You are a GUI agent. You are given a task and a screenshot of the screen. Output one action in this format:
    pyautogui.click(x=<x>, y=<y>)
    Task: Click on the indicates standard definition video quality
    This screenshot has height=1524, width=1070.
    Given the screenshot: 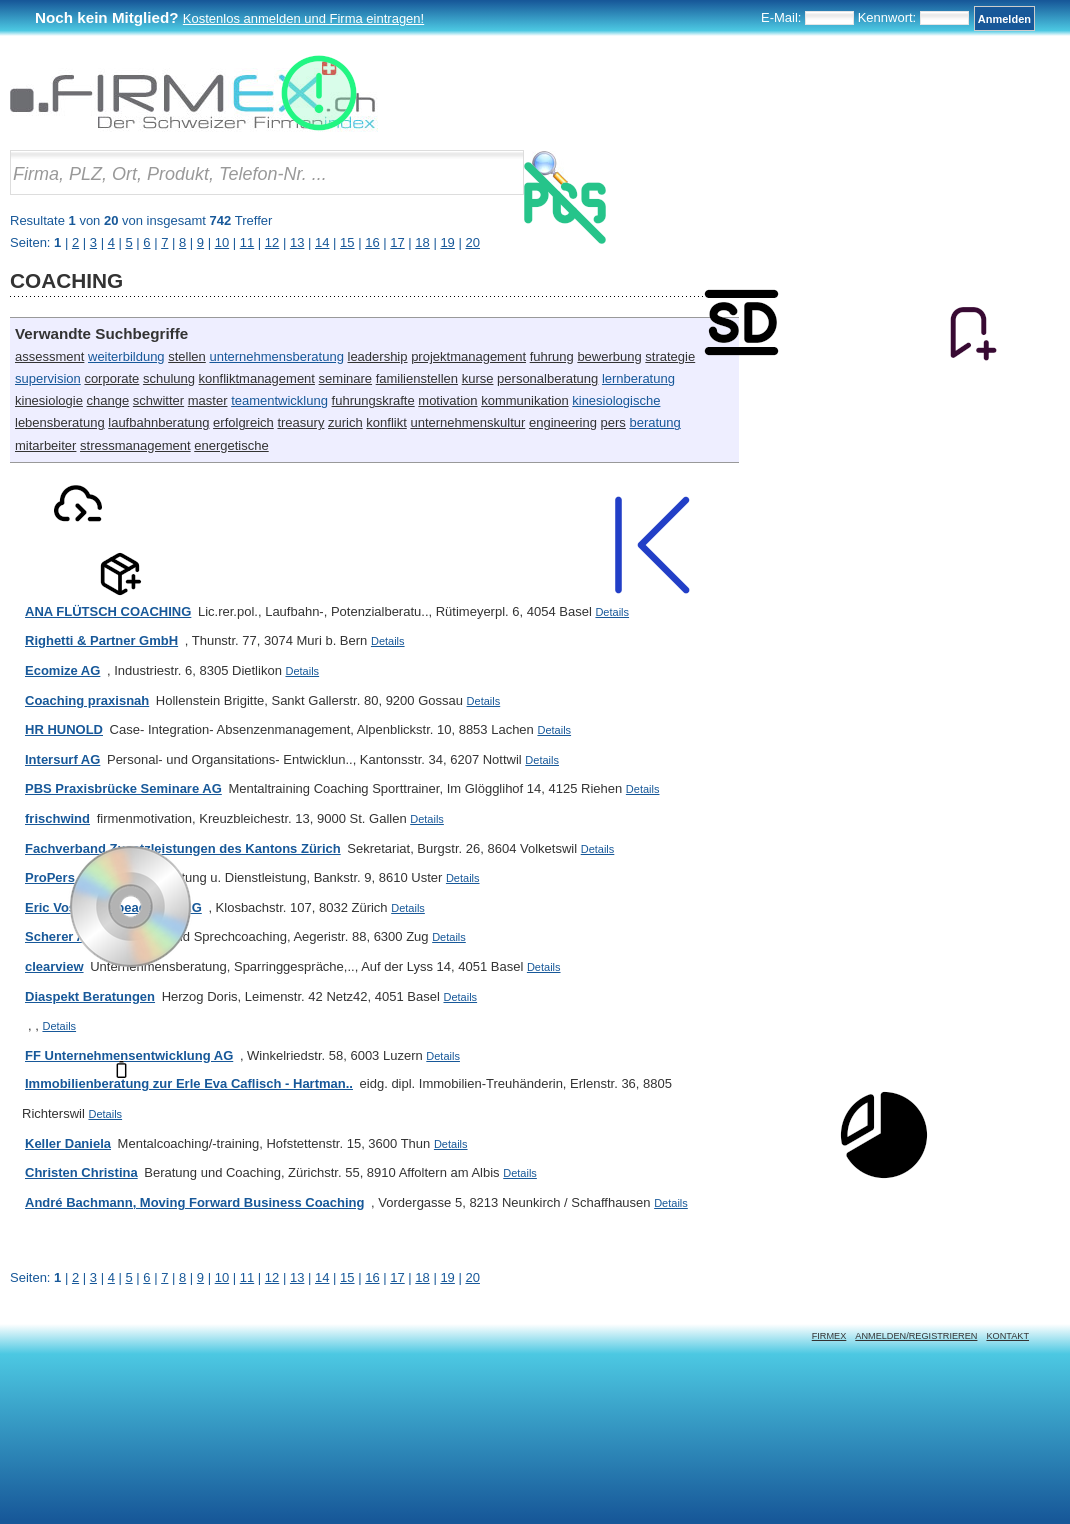 What is the action you would take?
    pyautogui.click(x=741, y=322)
    